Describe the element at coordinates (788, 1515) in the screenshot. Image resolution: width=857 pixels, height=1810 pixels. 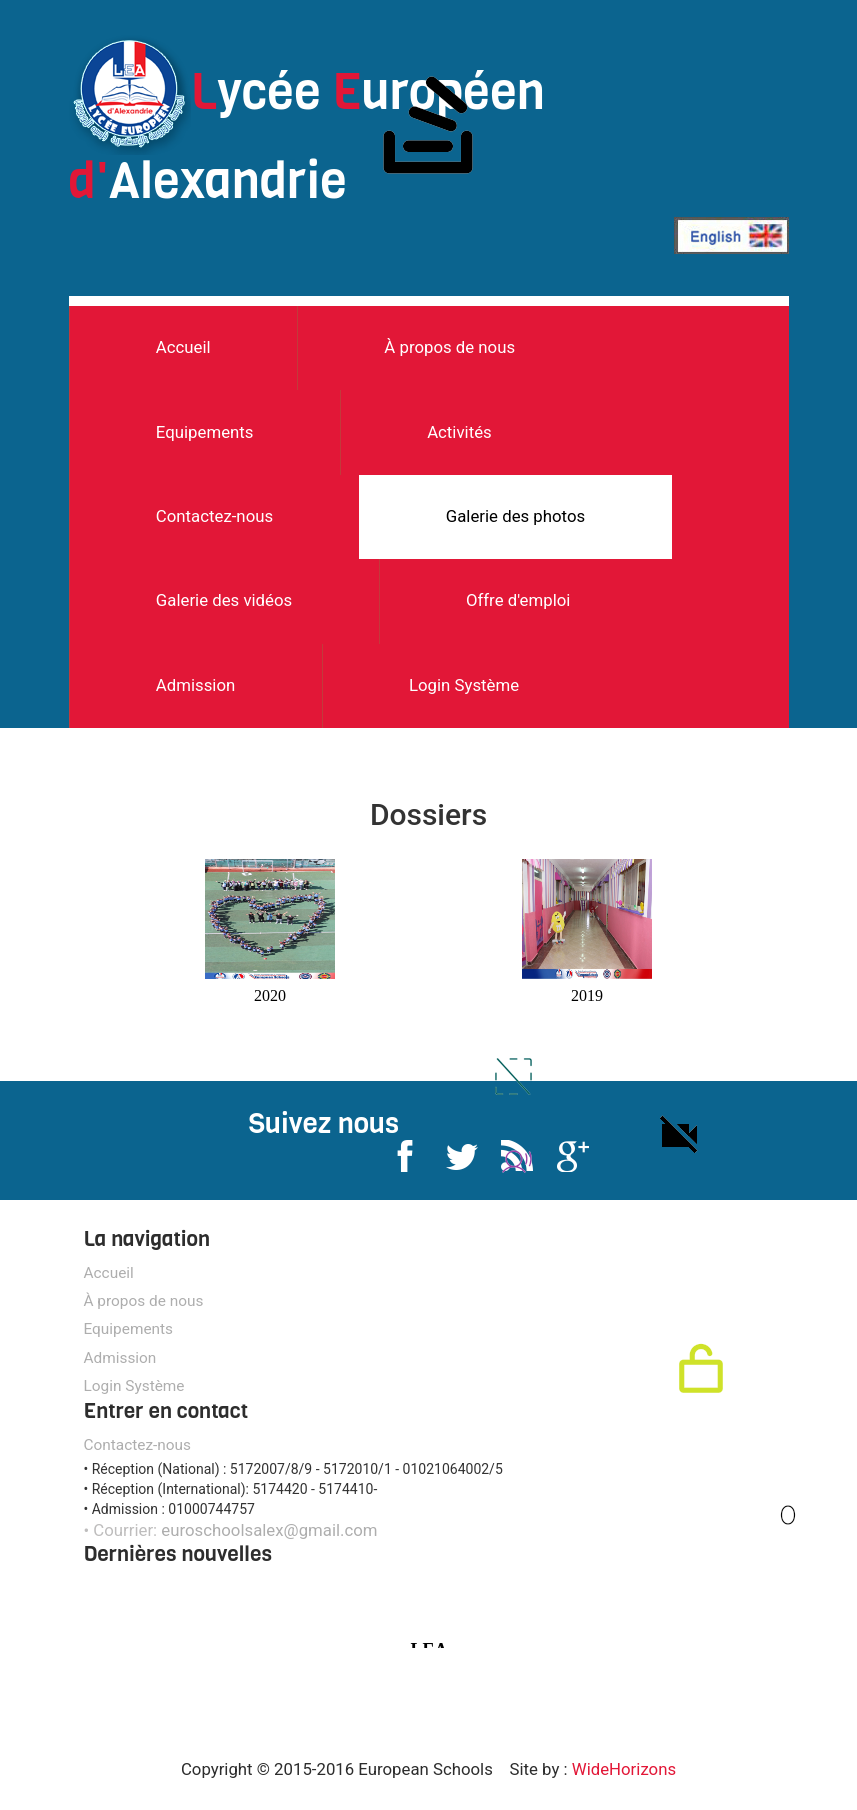
I see `indicates zero items or empty count` at that location.